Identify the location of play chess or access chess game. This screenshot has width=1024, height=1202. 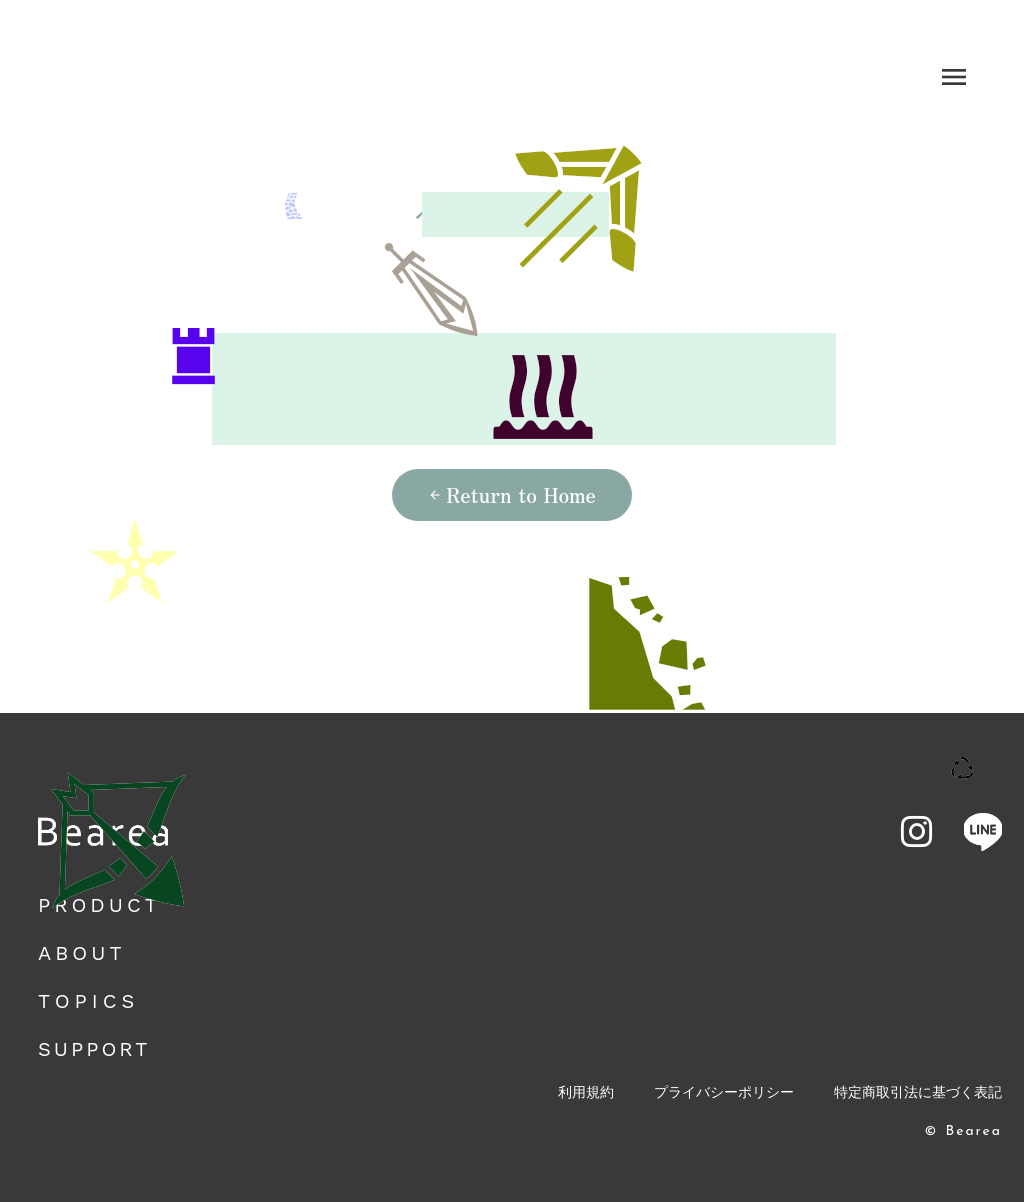
(193, 351).